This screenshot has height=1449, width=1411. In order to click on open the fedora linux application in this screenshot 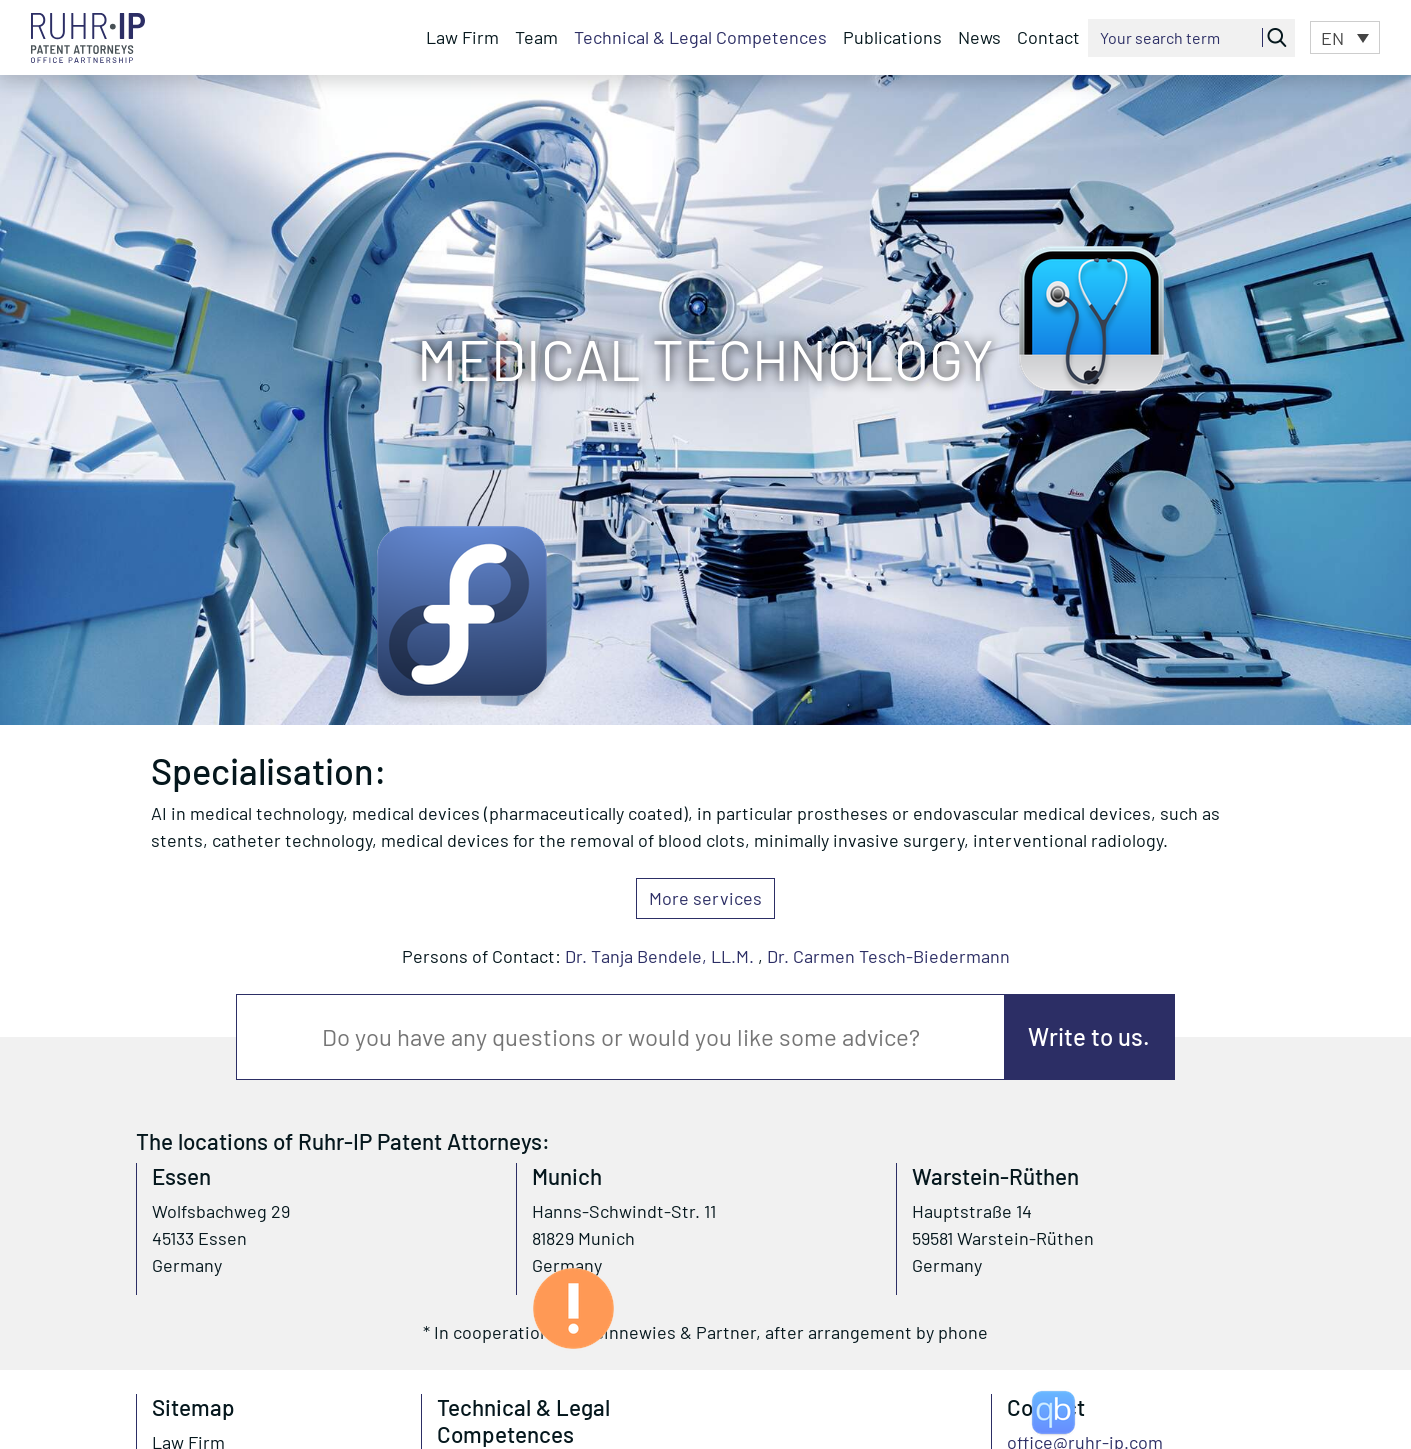, I will do `click(462, 611)`.